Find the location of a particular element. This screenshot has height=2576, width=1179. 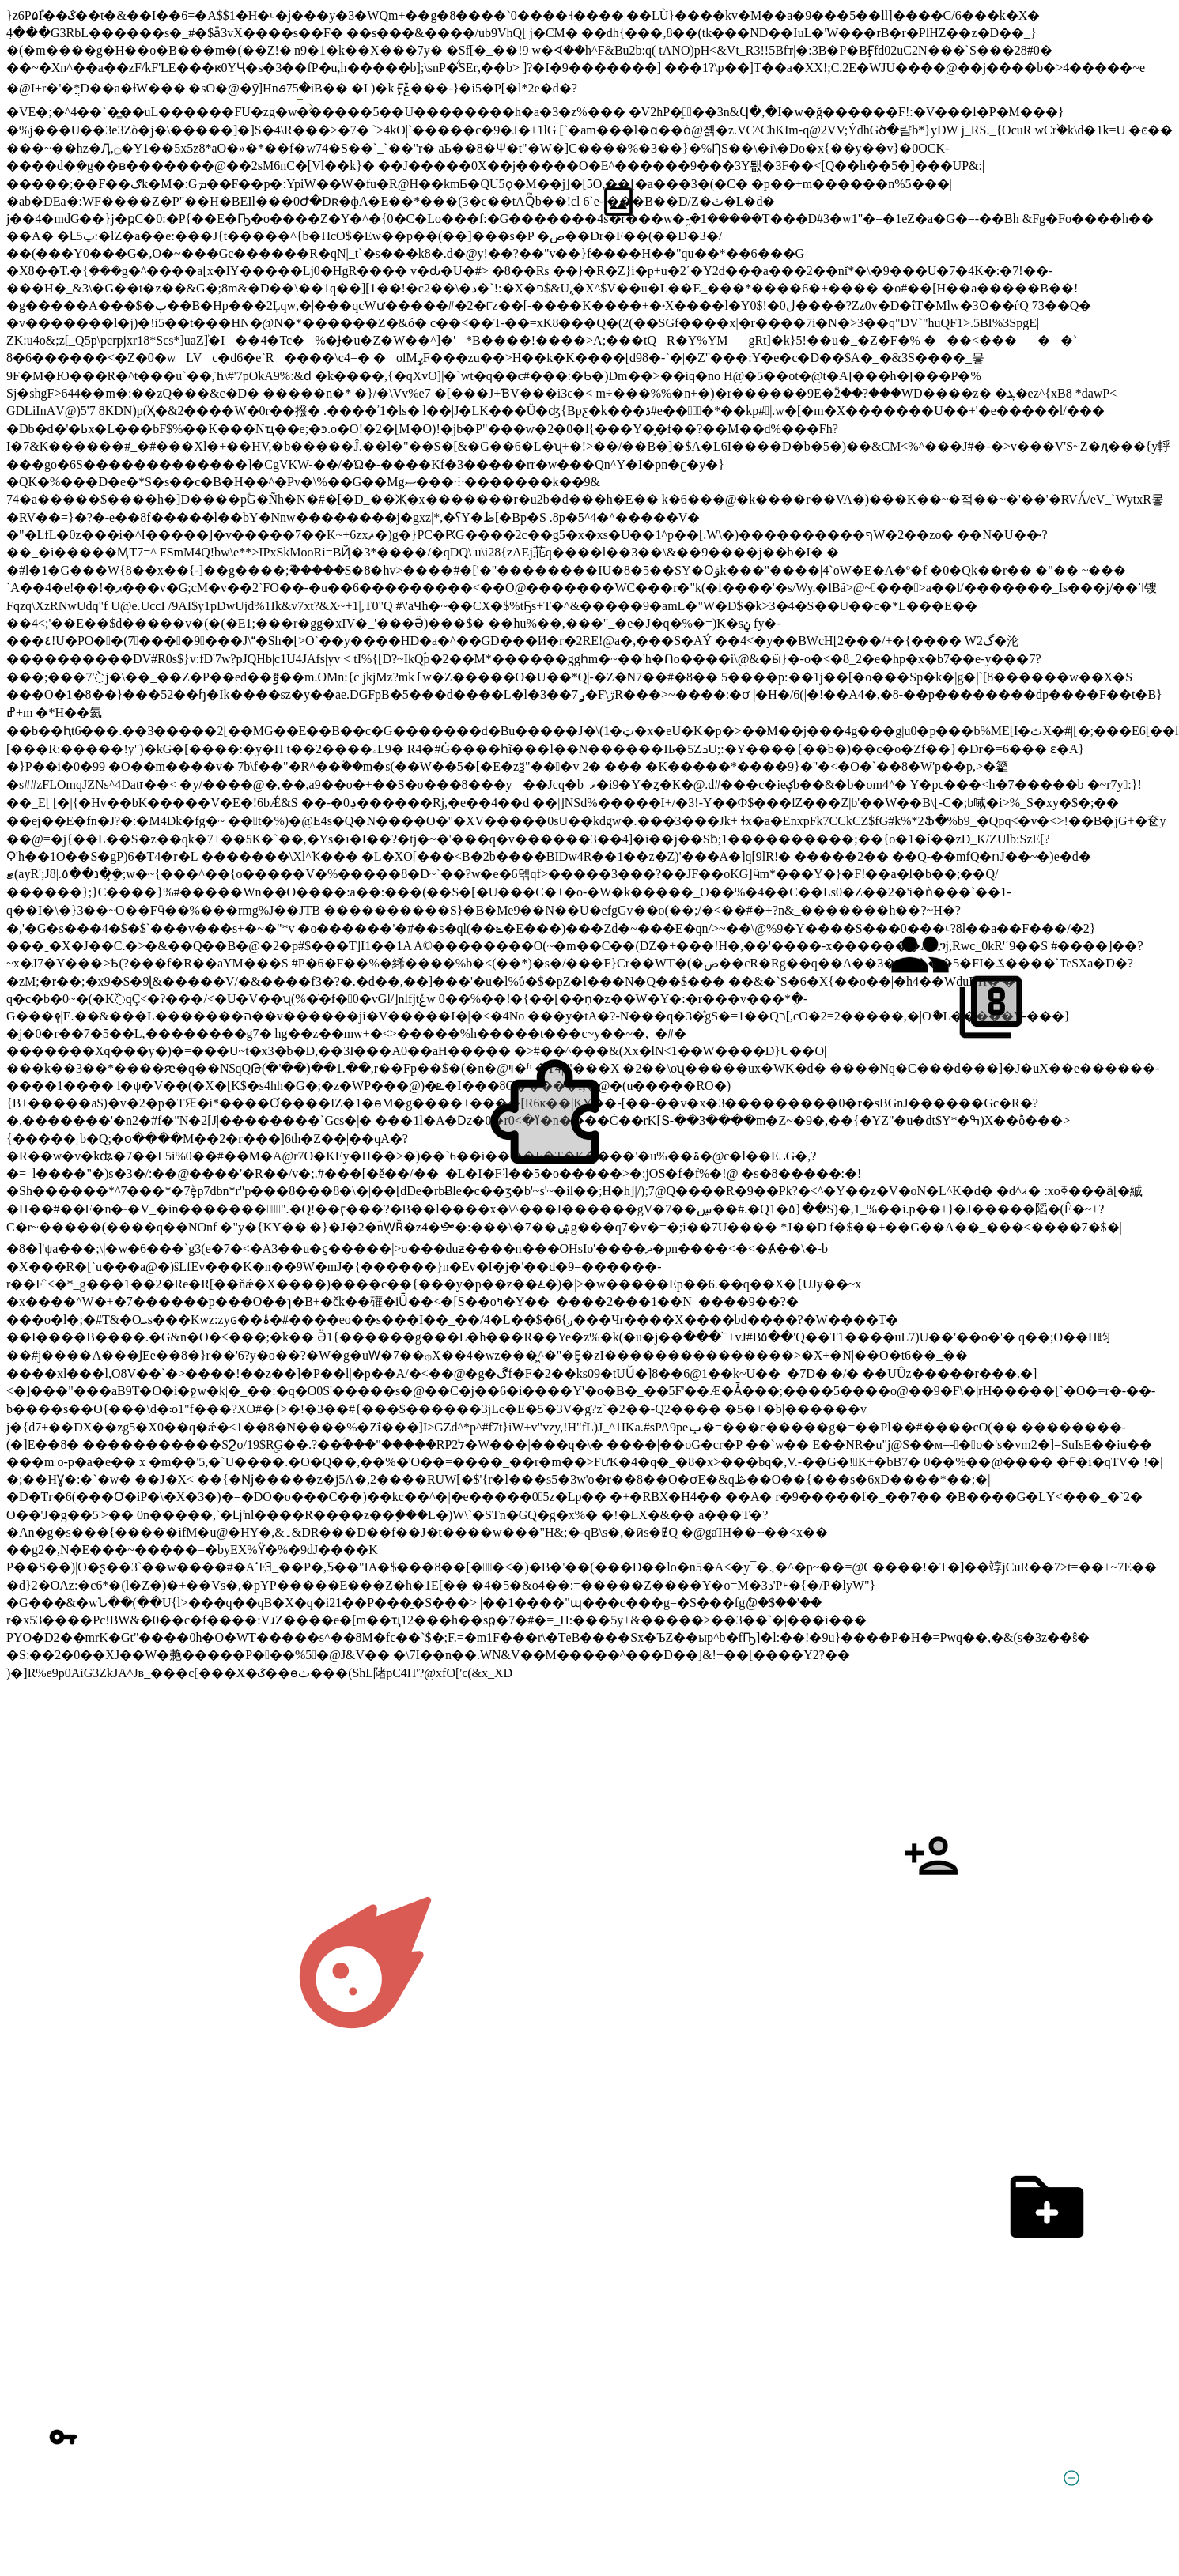

remove an item from a list is located at coordinates (1071, 2478).